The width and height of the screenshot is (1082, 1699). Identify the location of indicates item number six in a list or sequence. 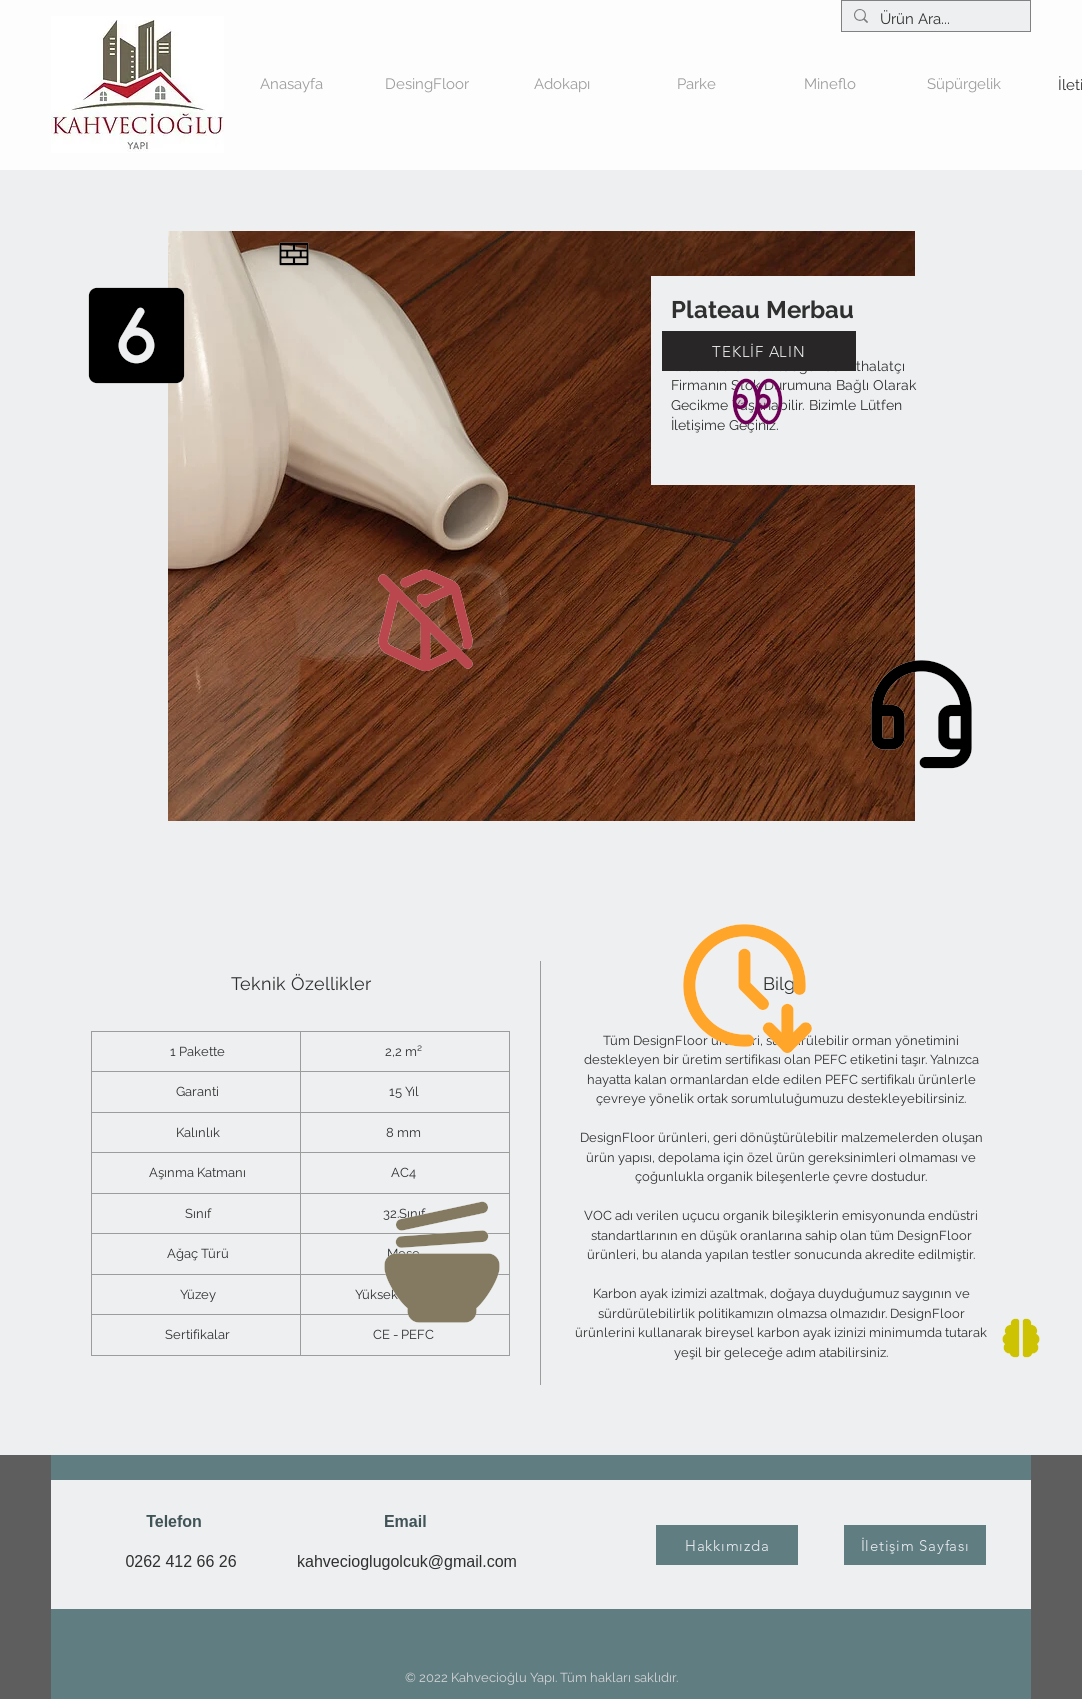
(136, 335).